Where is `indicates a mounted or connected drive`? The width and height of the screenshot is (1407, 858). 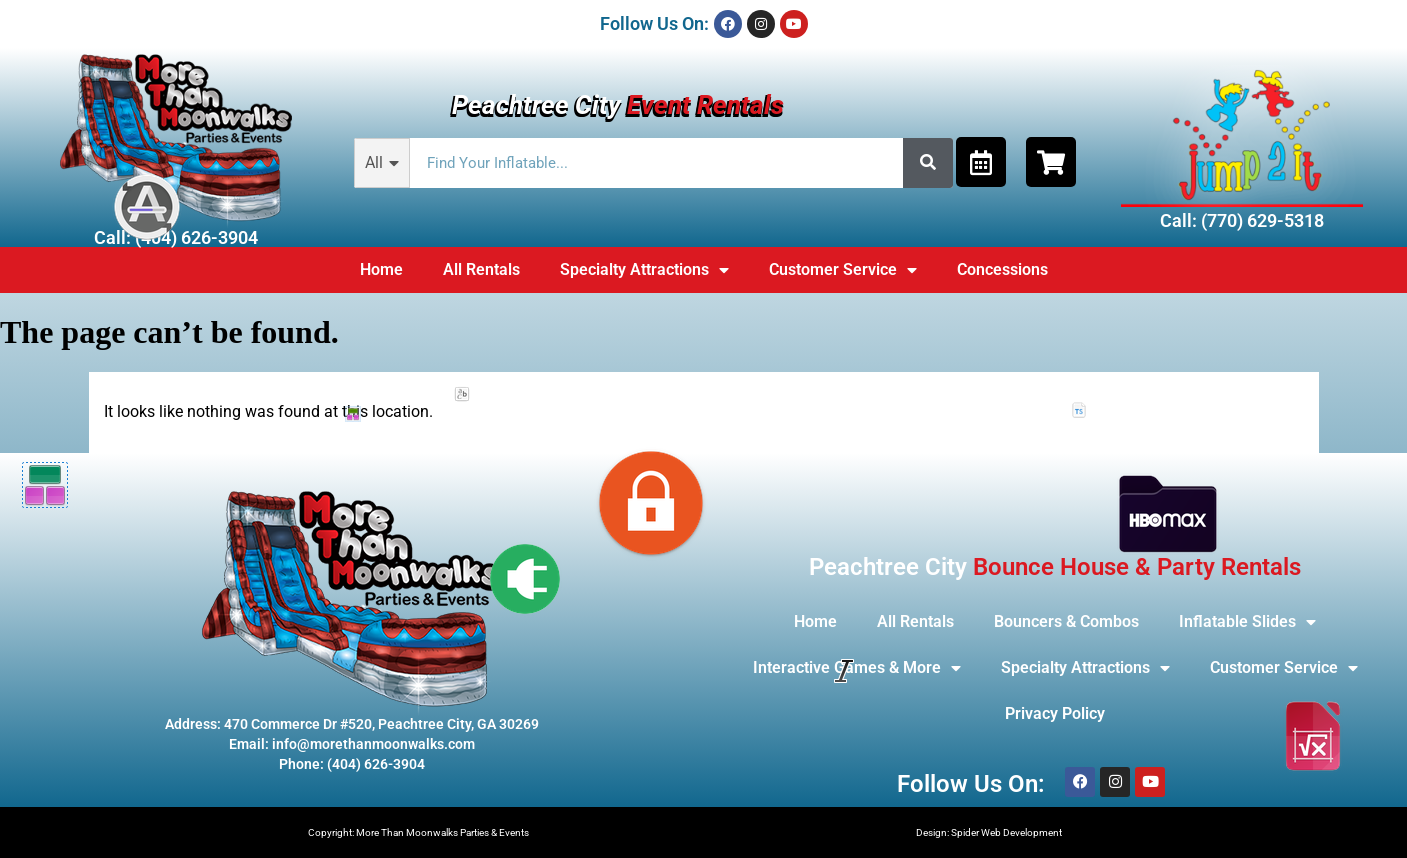
indicates a mounted or connected drive is located at coordinates (525, 579).